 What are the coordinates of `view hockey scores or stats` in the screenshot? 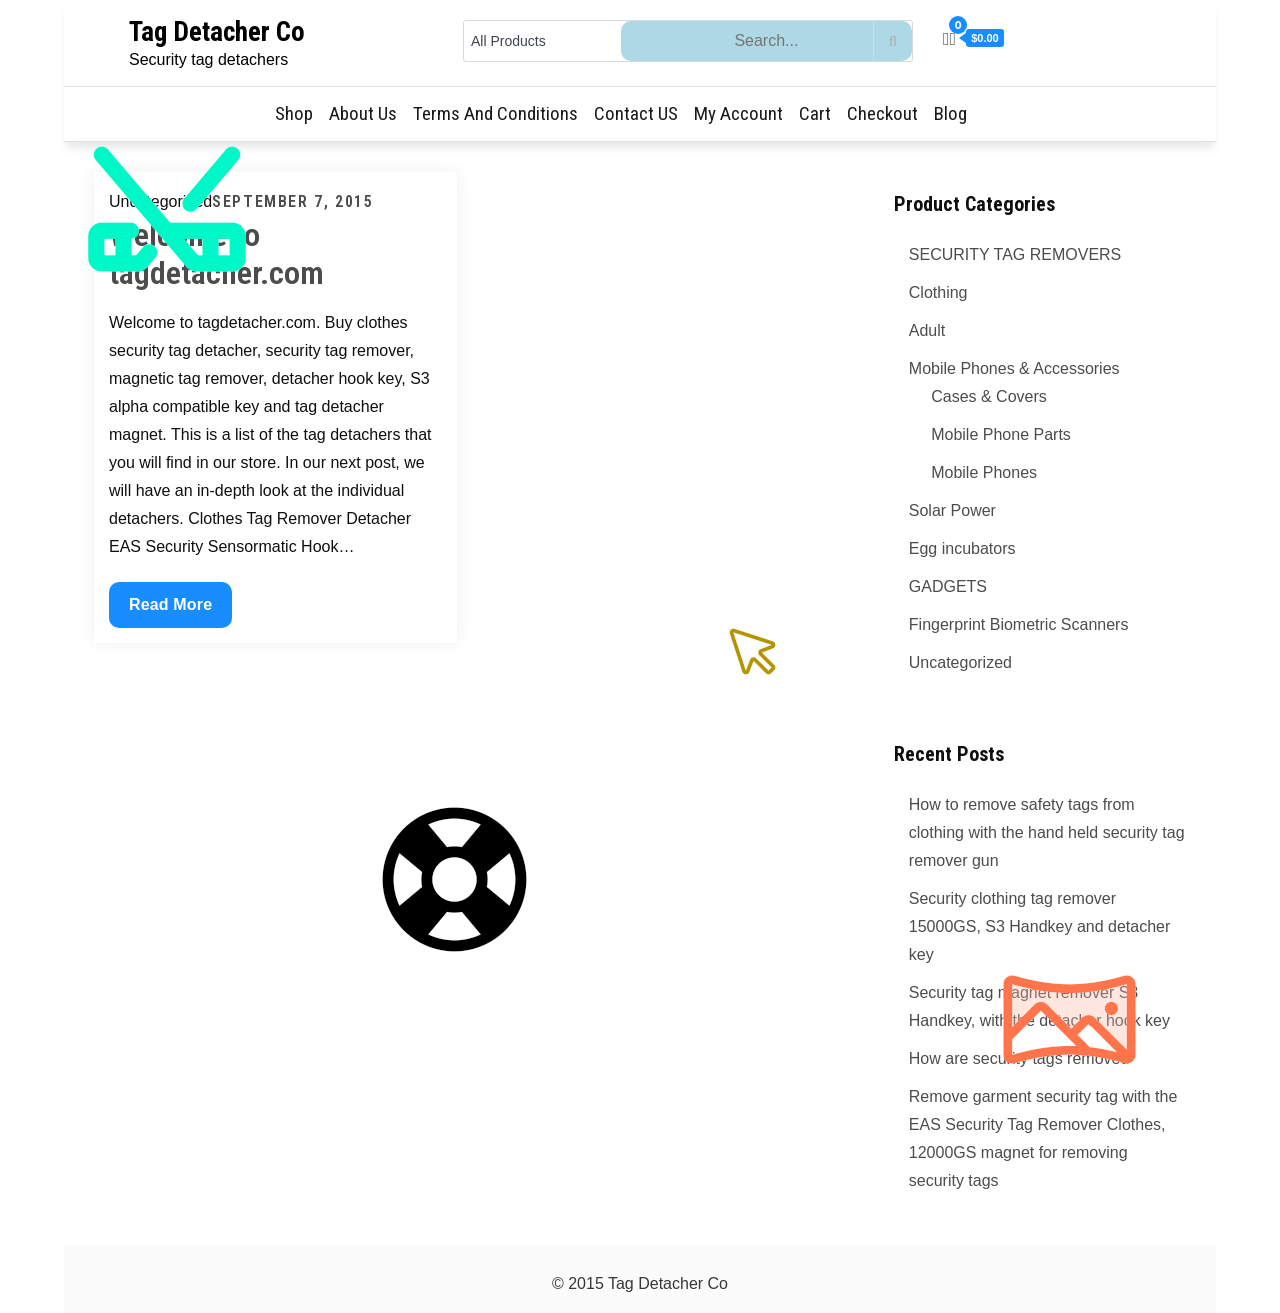 It's located at (167, 209).